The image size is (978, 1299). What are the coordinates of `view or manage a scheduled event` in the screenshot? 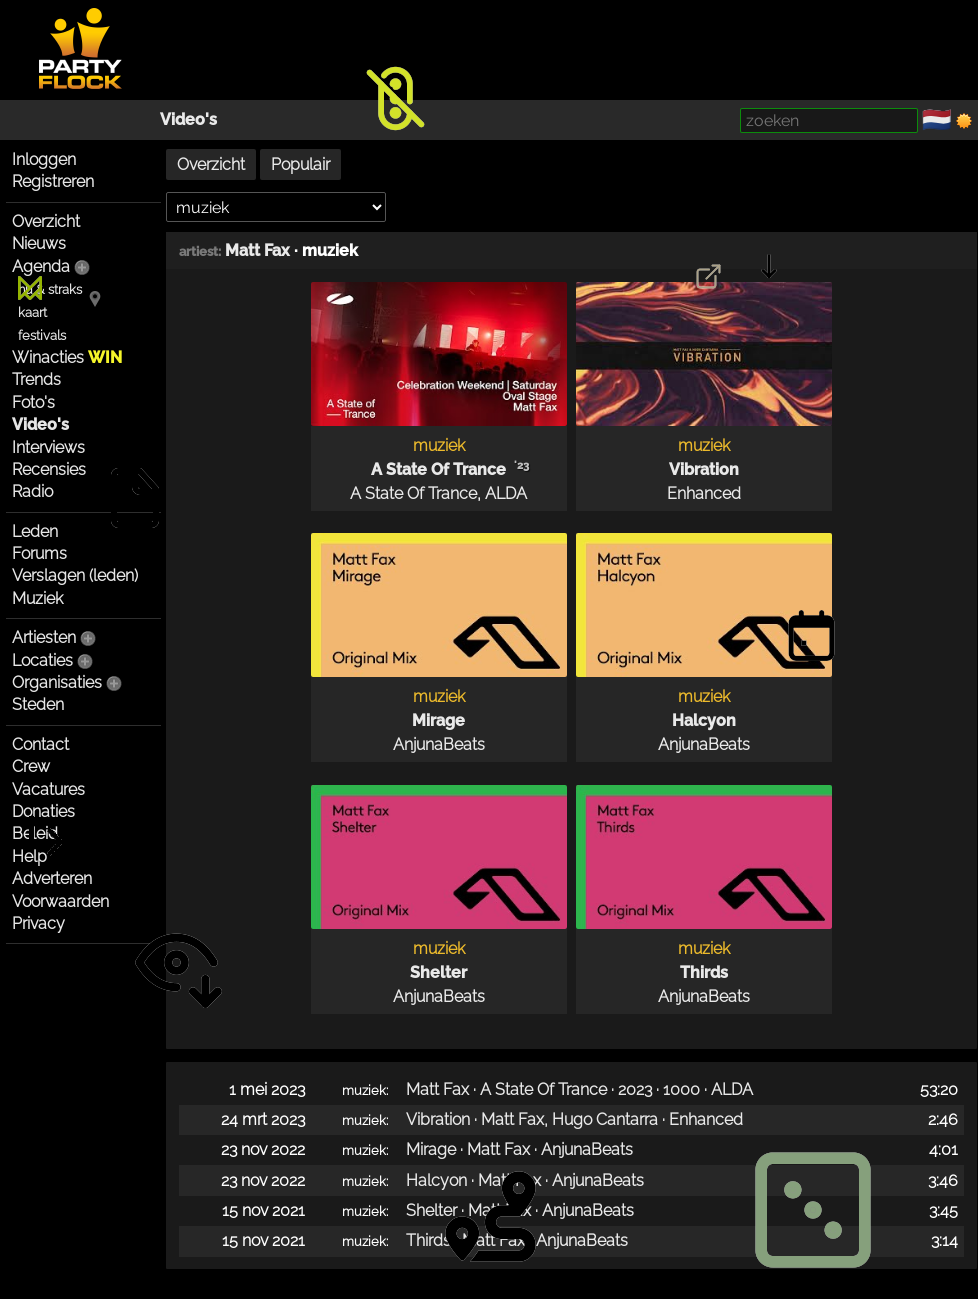 It's located at (811, 635).